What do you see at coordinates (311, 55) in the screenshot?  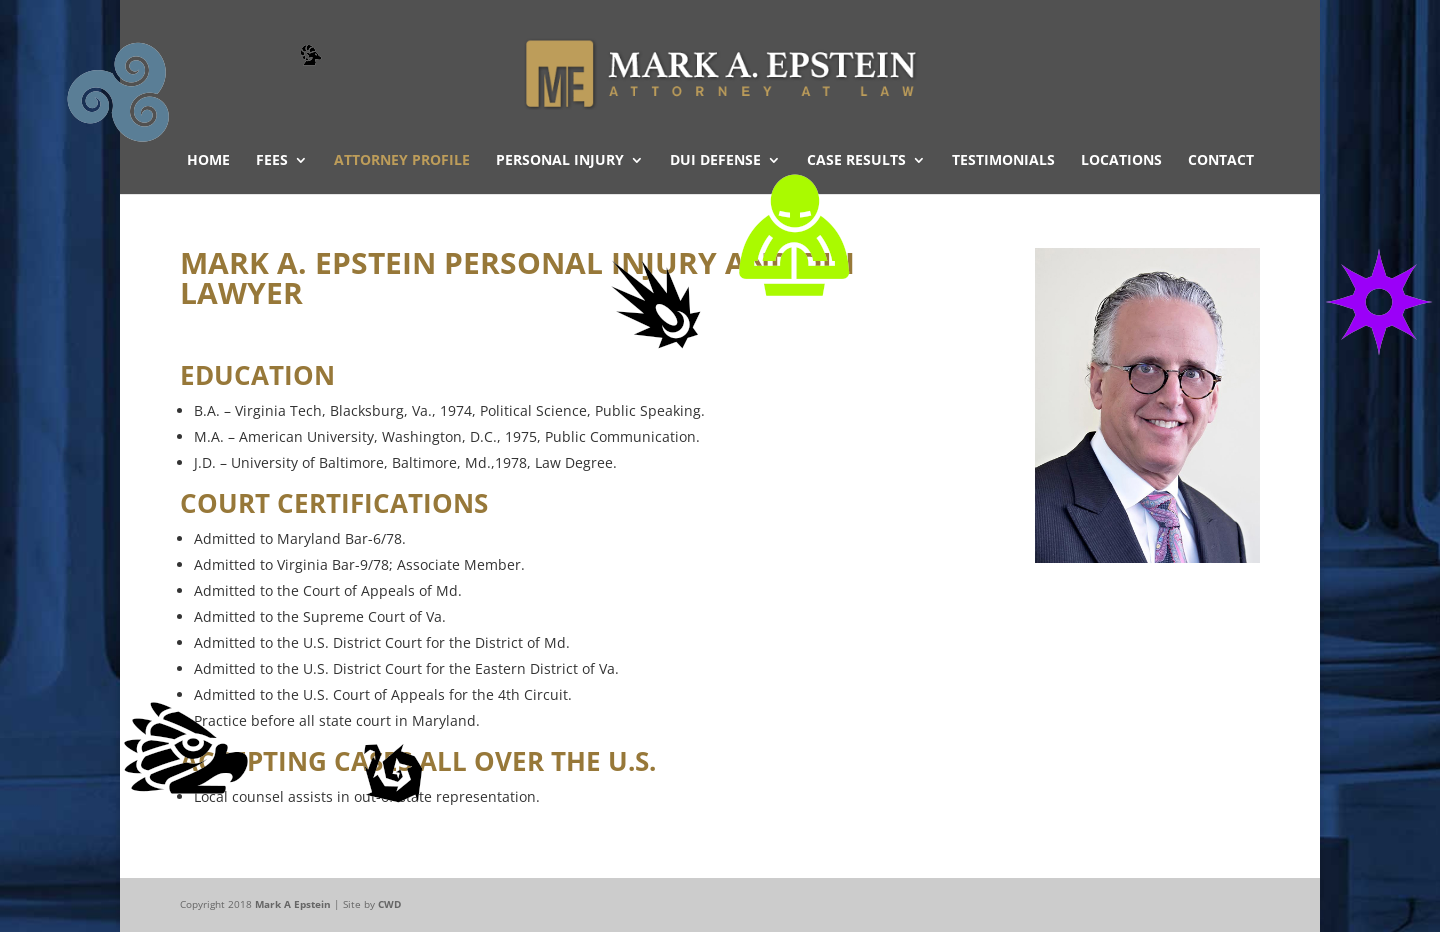 I see `view ram or aries zodiac sign` at bounding box center [311, 55].